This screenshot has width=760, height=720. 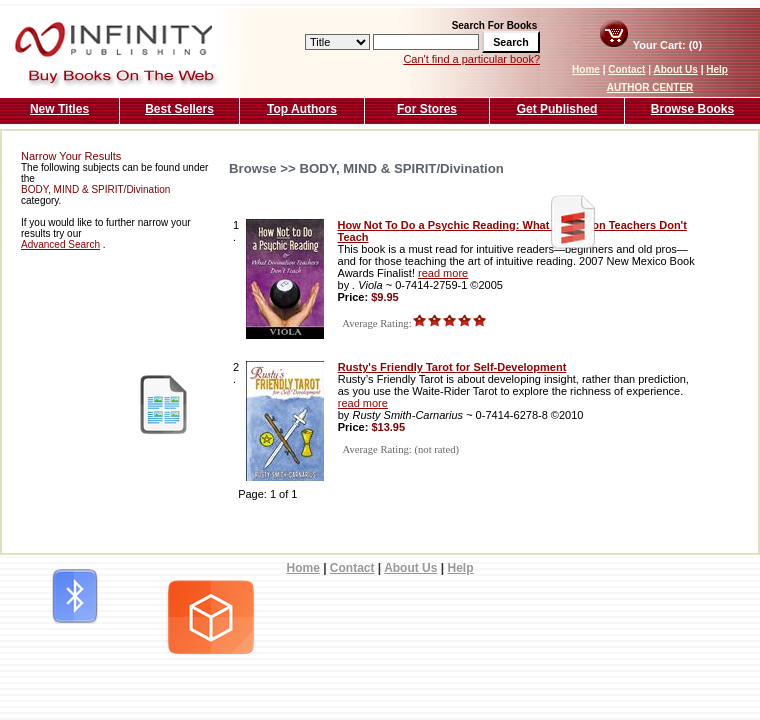 I want to click on a scala programming language source file, so click(x=573, y=222).